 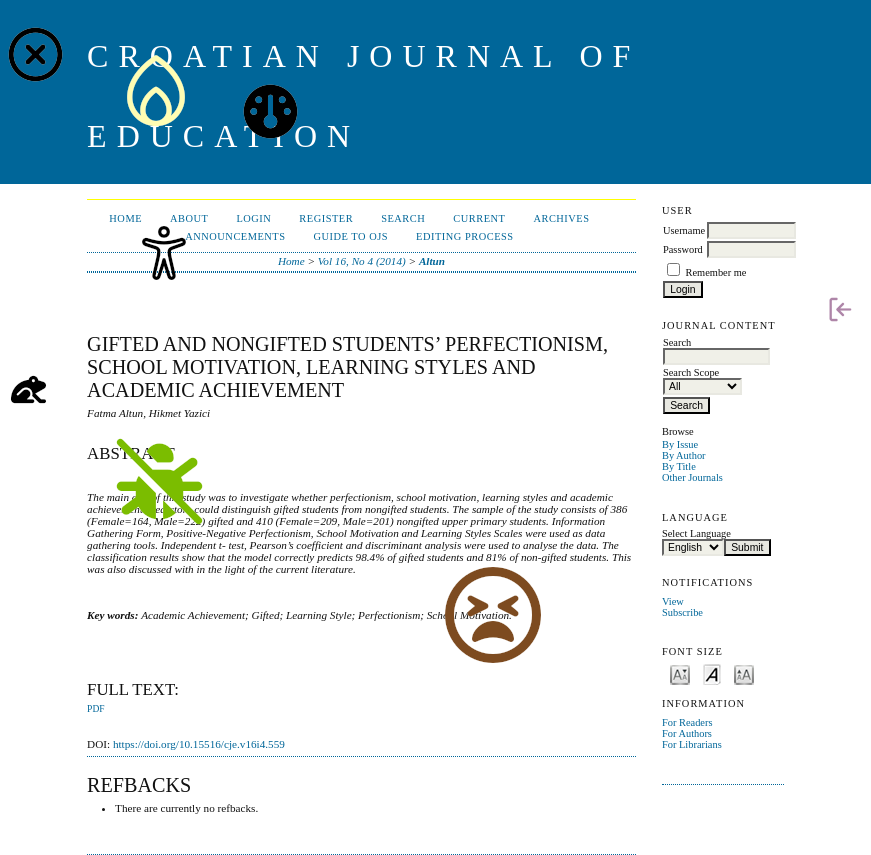 I want to click on indicates trending or hot content, so click(x=156, y=92).